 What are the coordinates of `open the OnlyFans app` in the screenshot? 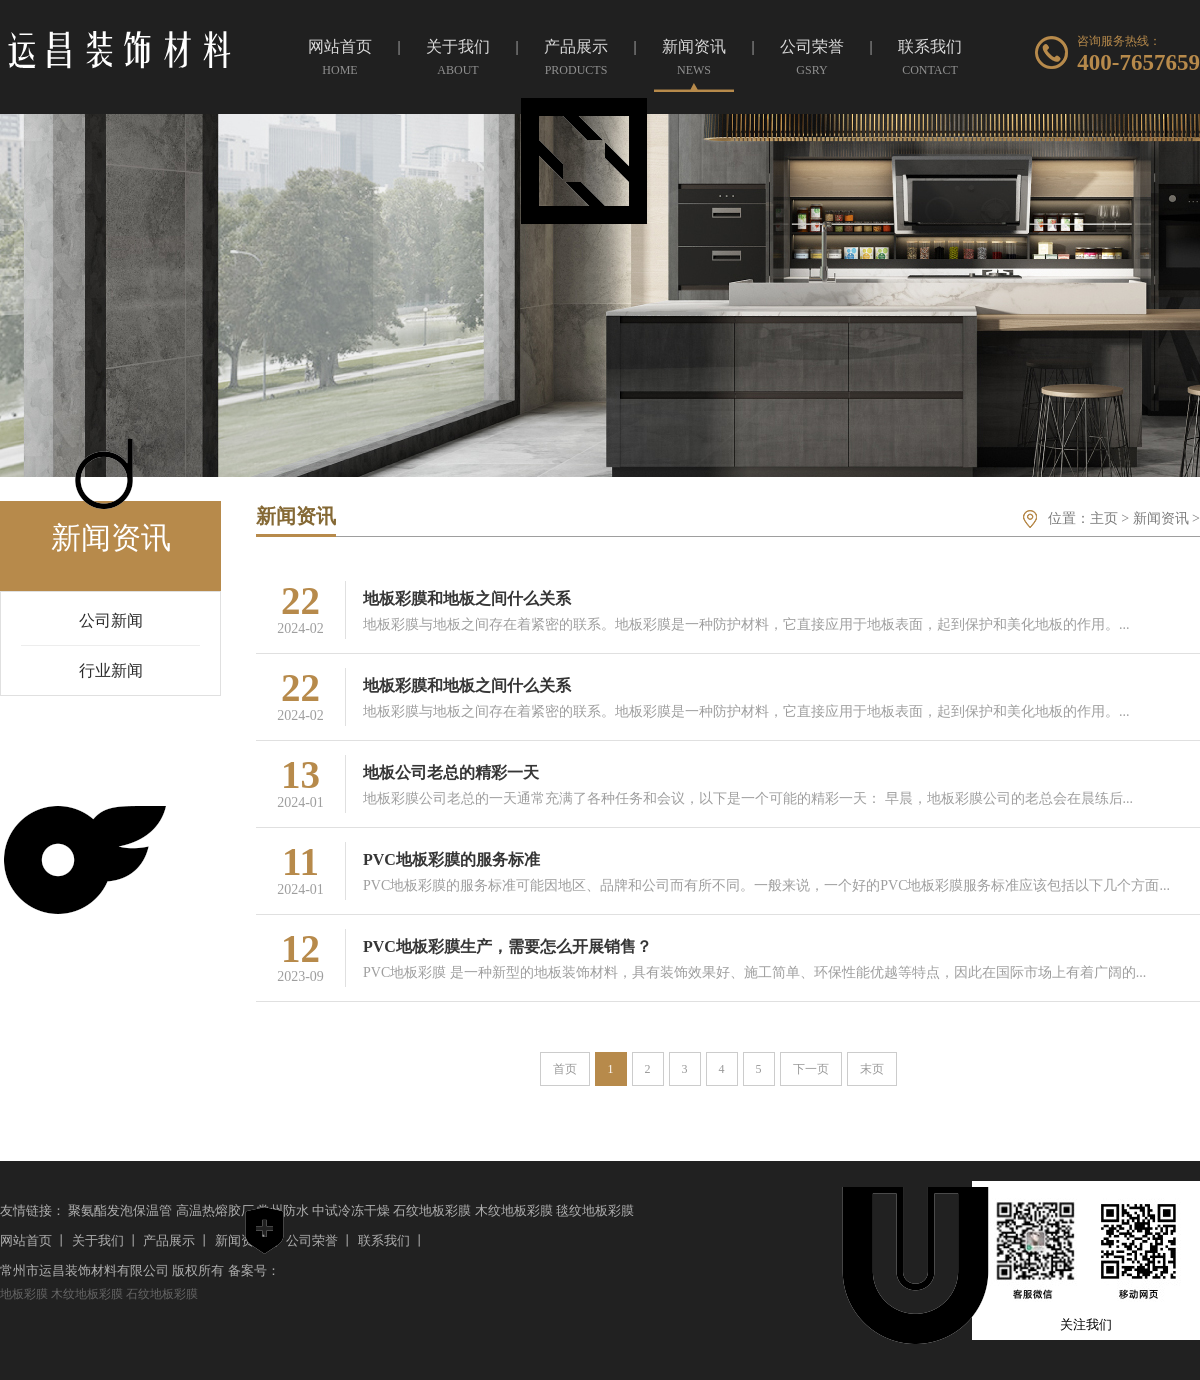 It's located at (85, 860).